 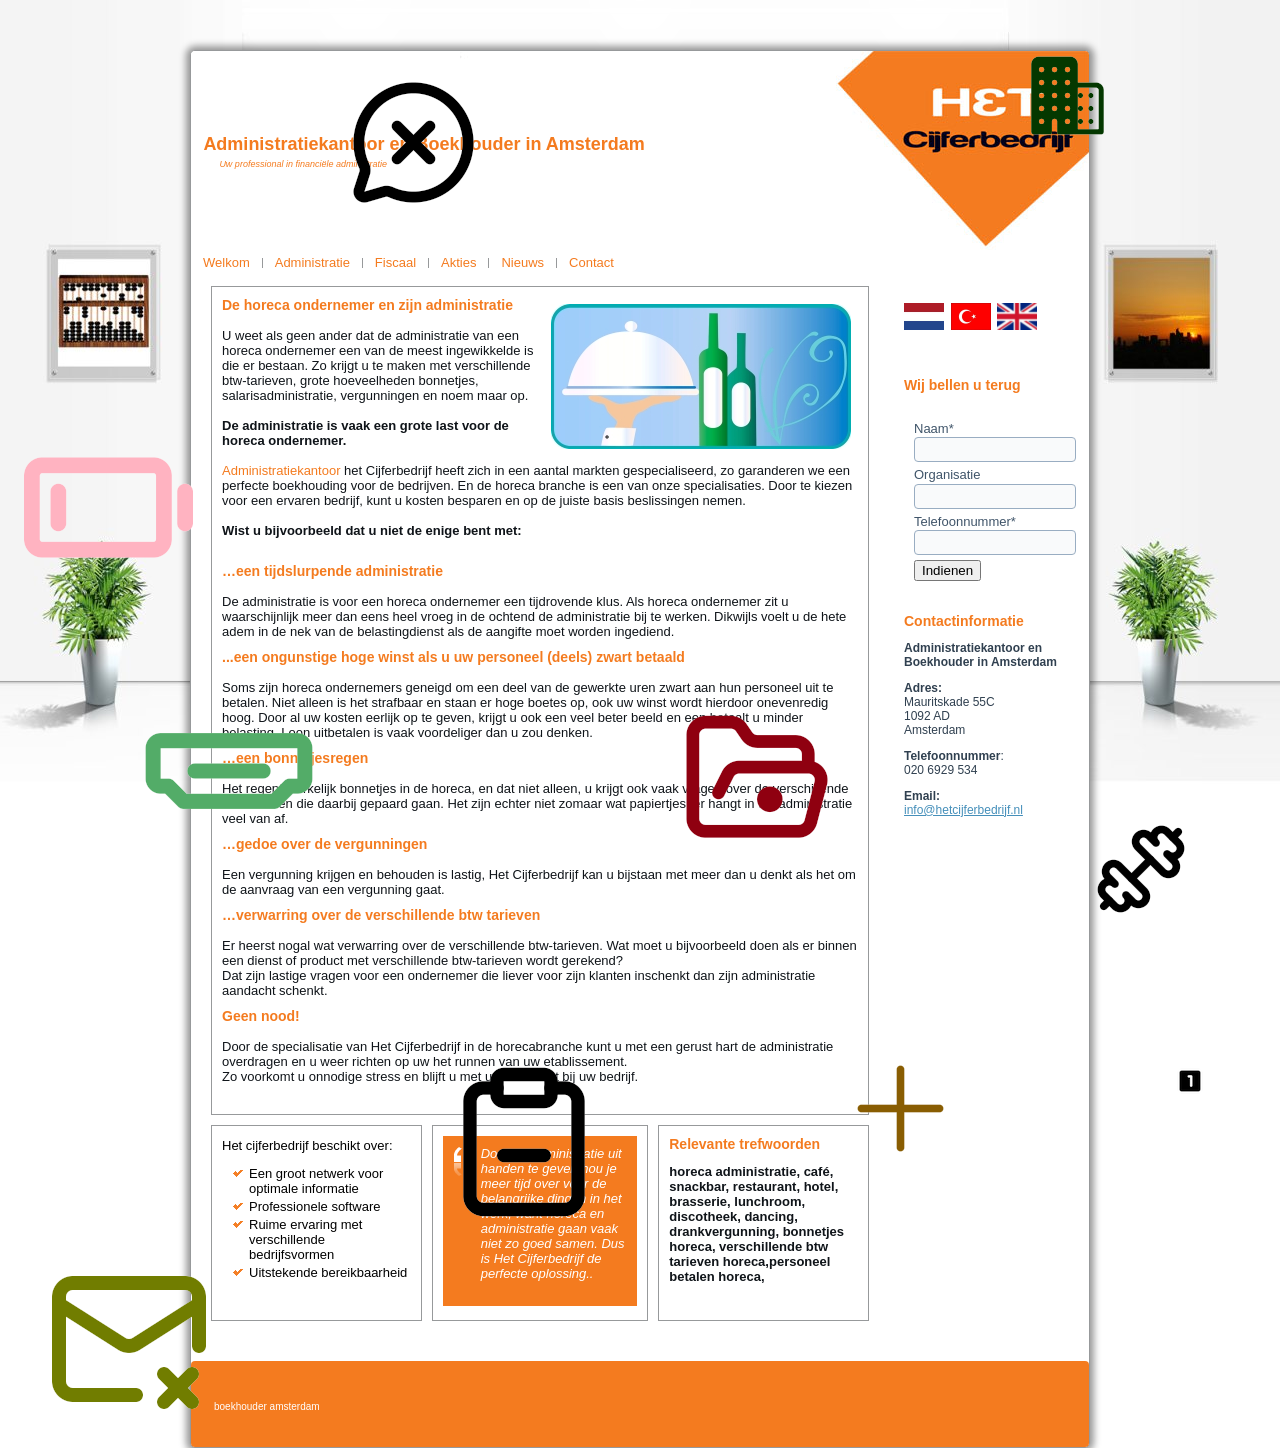 I want to click on remove an item from the clipboard, so click(x=524, y=1142).